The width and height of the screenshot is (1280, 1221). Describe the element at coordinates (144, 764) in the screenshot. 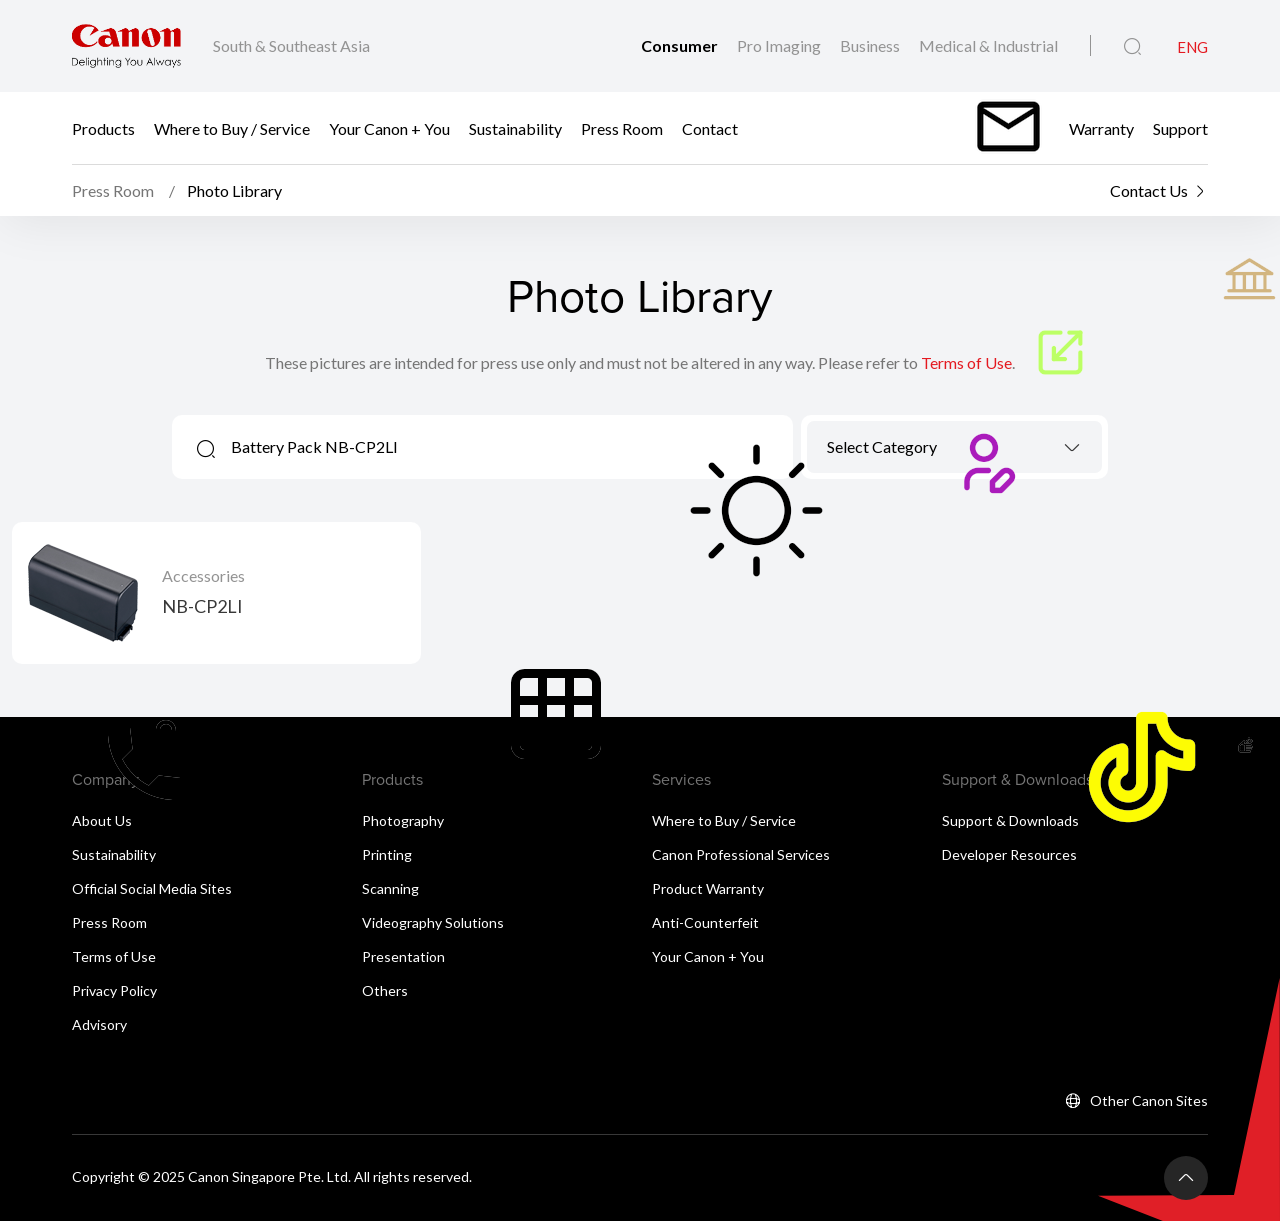

I see `indicates phone is locked during a call` at that location.